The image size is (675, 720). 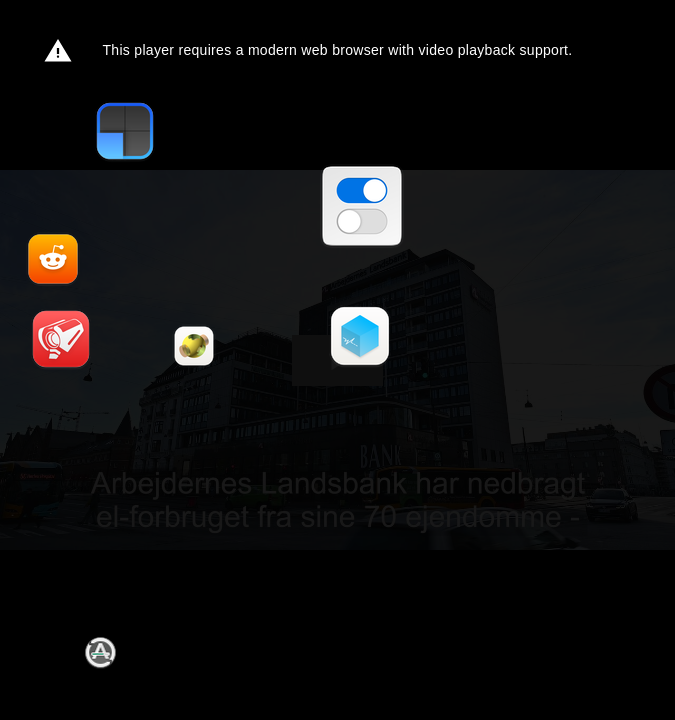 What do you see at coordinates (100, 652) in the screenshot?
I see `check for available software updates` at bounding box center [100, 652].